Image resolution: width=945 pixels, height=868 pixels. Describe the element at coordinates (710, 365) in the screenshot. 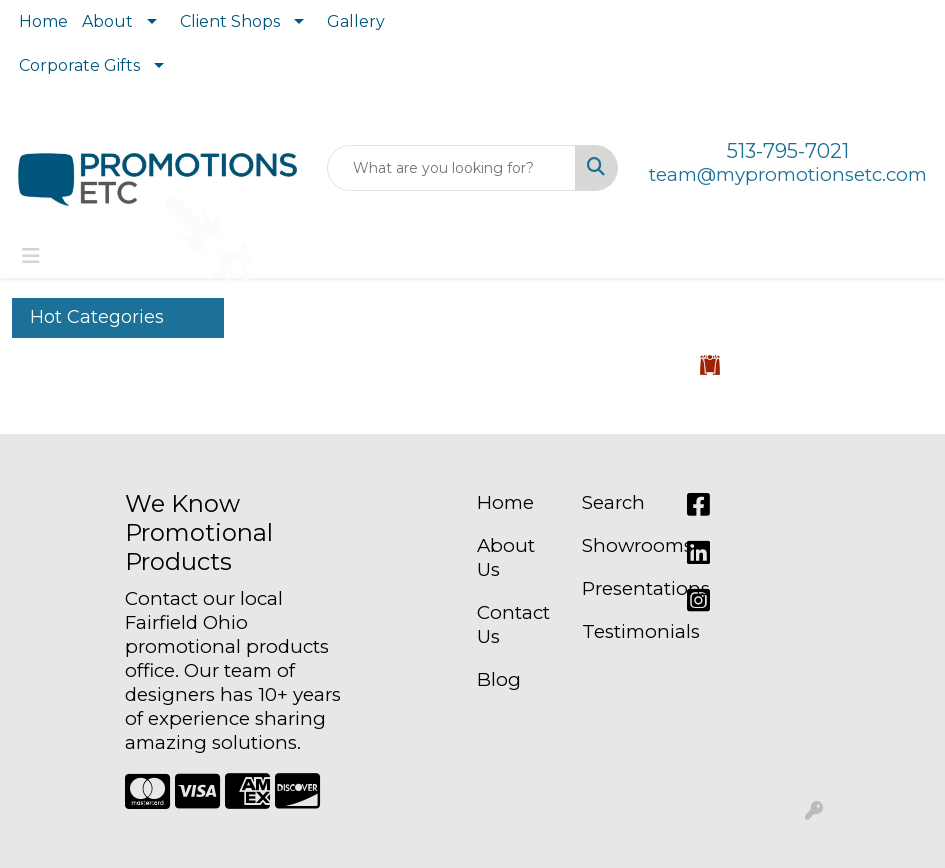

I see `equip basic armor or clothing item` at that location.